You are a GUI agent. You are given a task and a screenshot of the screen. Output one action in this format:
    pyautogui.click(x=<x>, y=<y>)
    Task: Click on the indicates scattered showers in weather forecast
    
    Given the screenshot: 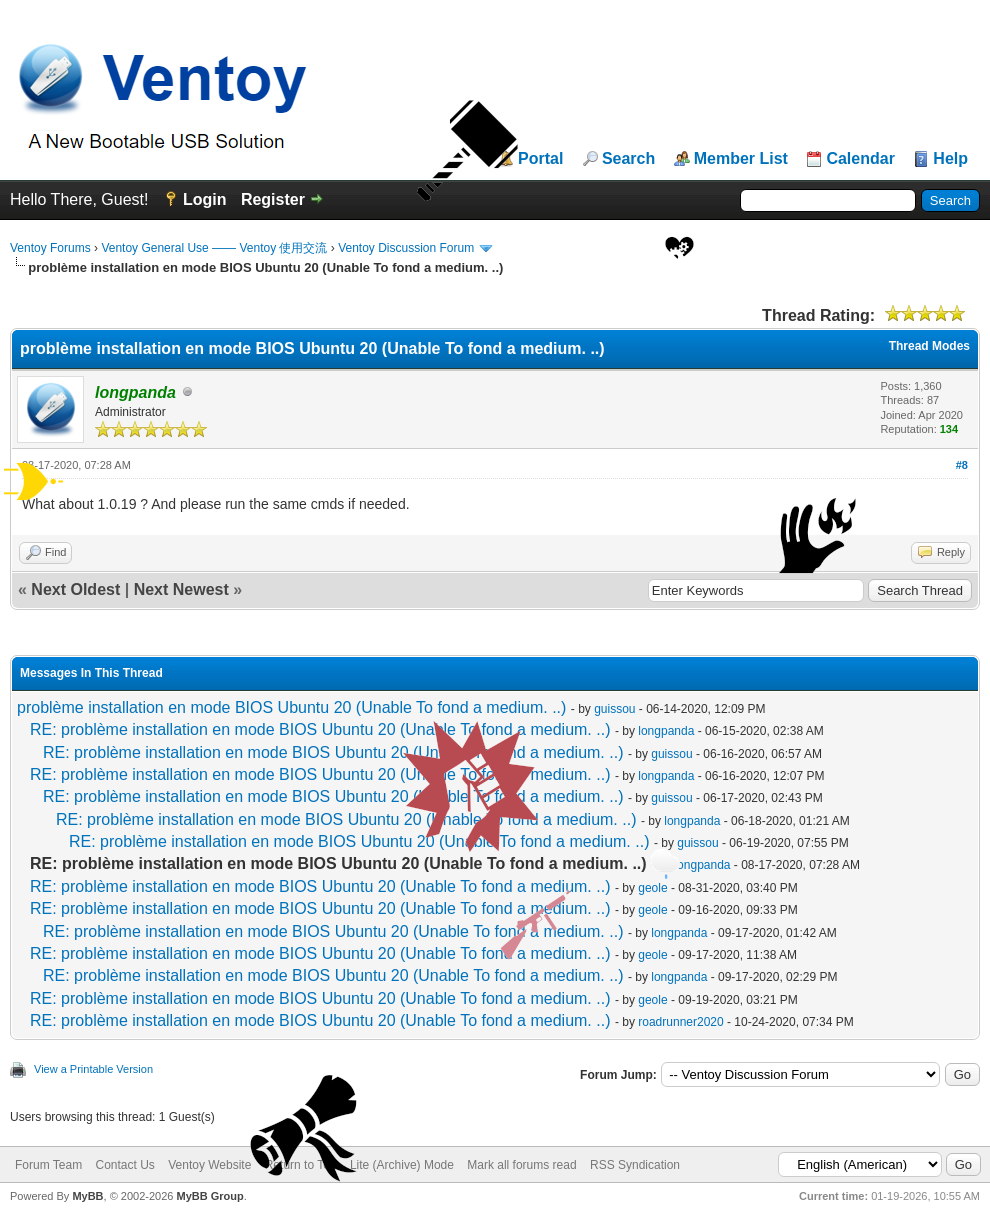 What is the action you would take?
    pyautogui.click(x=665, y=864)
    